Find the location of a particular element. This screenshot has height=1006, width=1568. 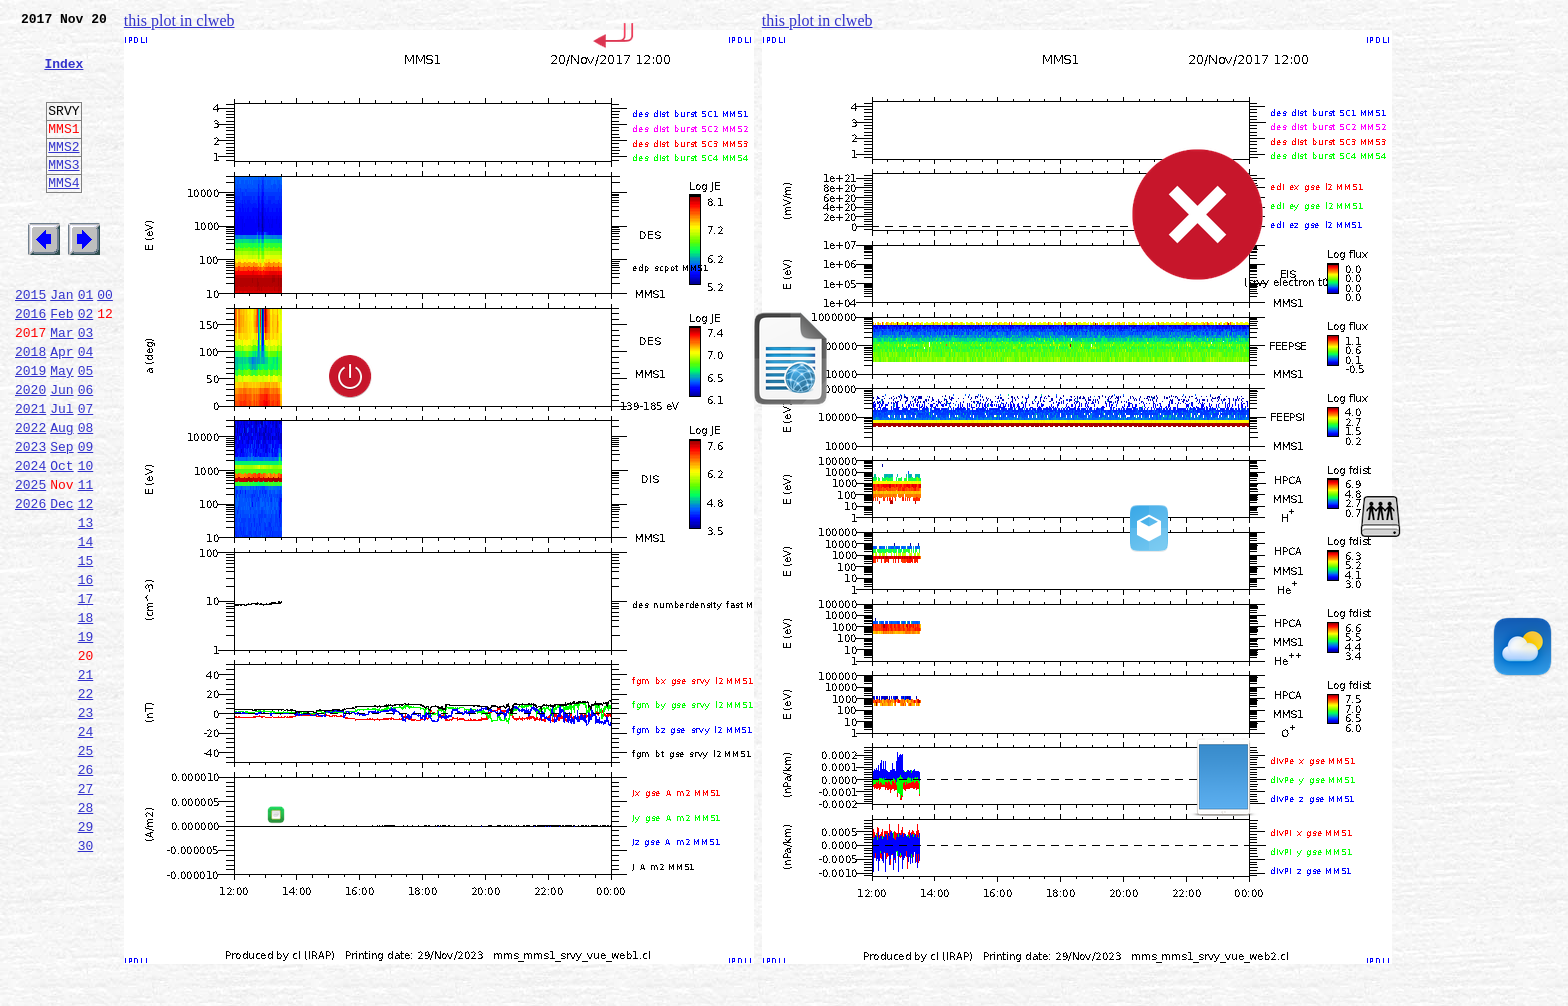

iPad Air 3 with cellular connectivity is located at coordinates (1223, 777).